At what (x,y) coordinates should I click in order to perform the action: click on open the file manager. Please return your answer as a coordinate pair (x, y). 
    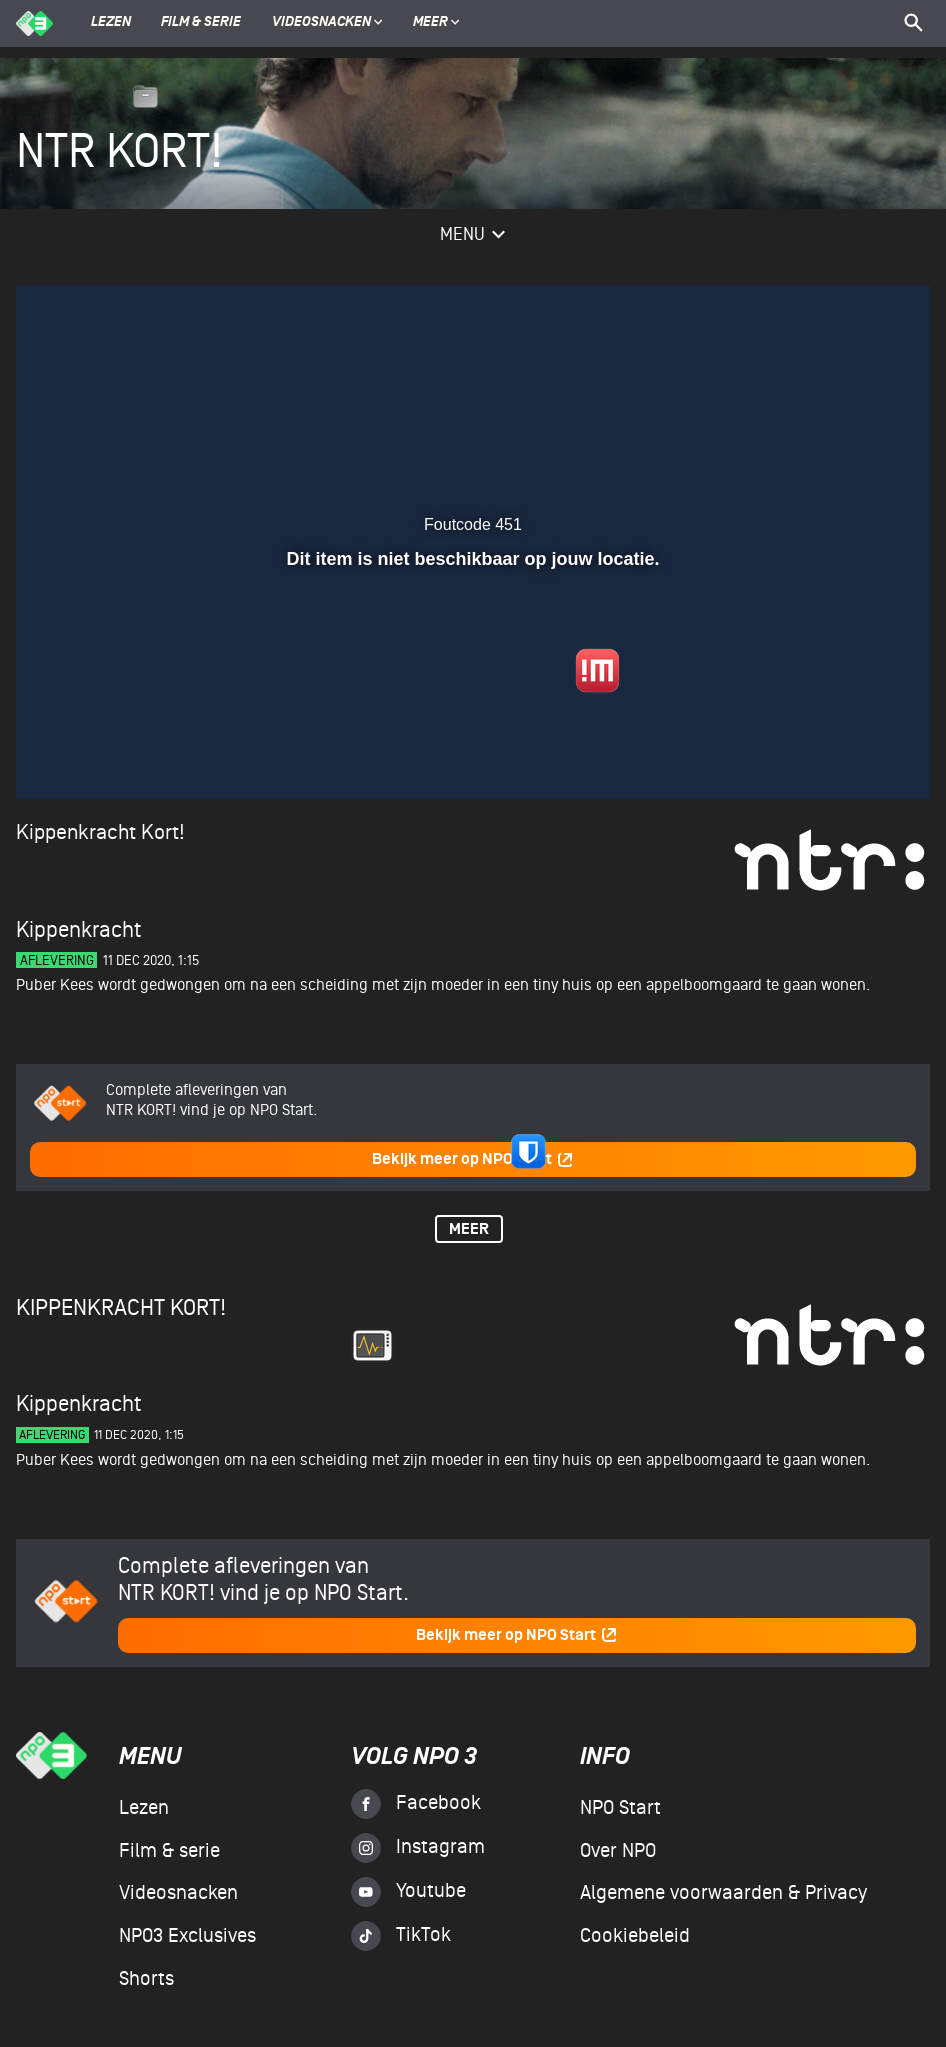
    Looking at the image, I should click on (145, 96).